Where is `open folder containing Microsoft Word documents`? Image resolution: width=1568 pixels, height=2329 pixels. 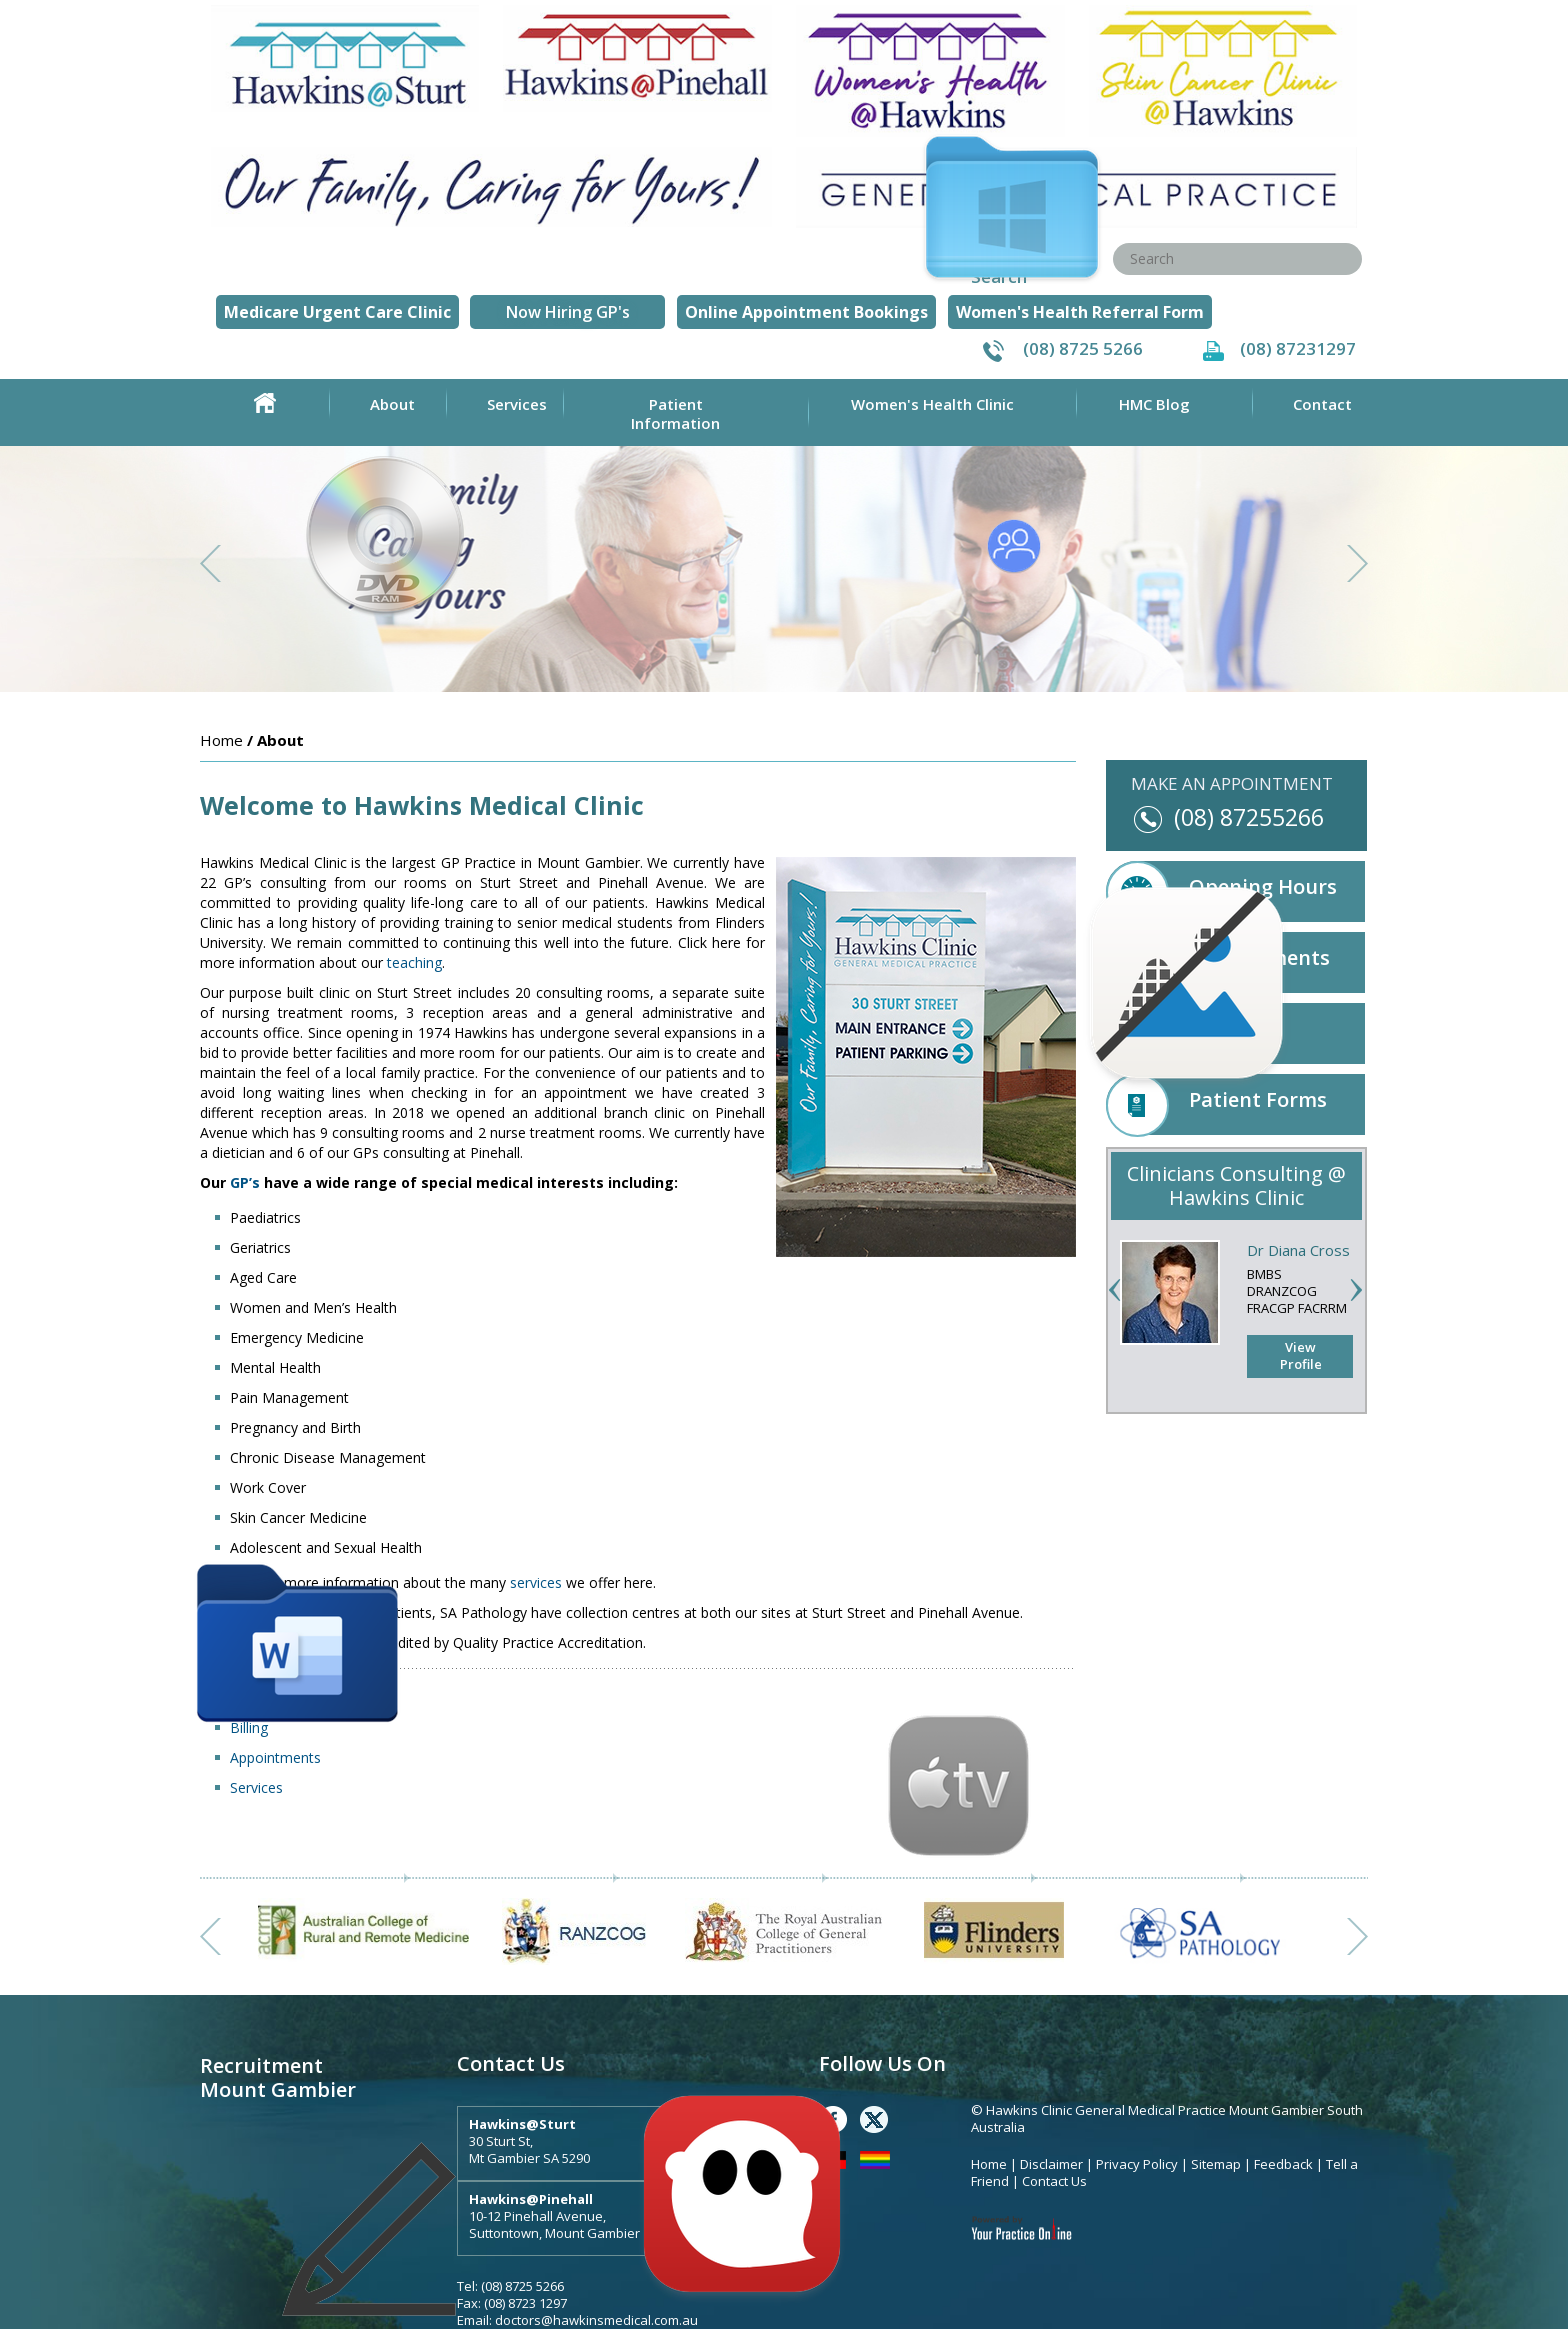
open folder containing Microsoft Word documents is located at coordinates (296, 1648).